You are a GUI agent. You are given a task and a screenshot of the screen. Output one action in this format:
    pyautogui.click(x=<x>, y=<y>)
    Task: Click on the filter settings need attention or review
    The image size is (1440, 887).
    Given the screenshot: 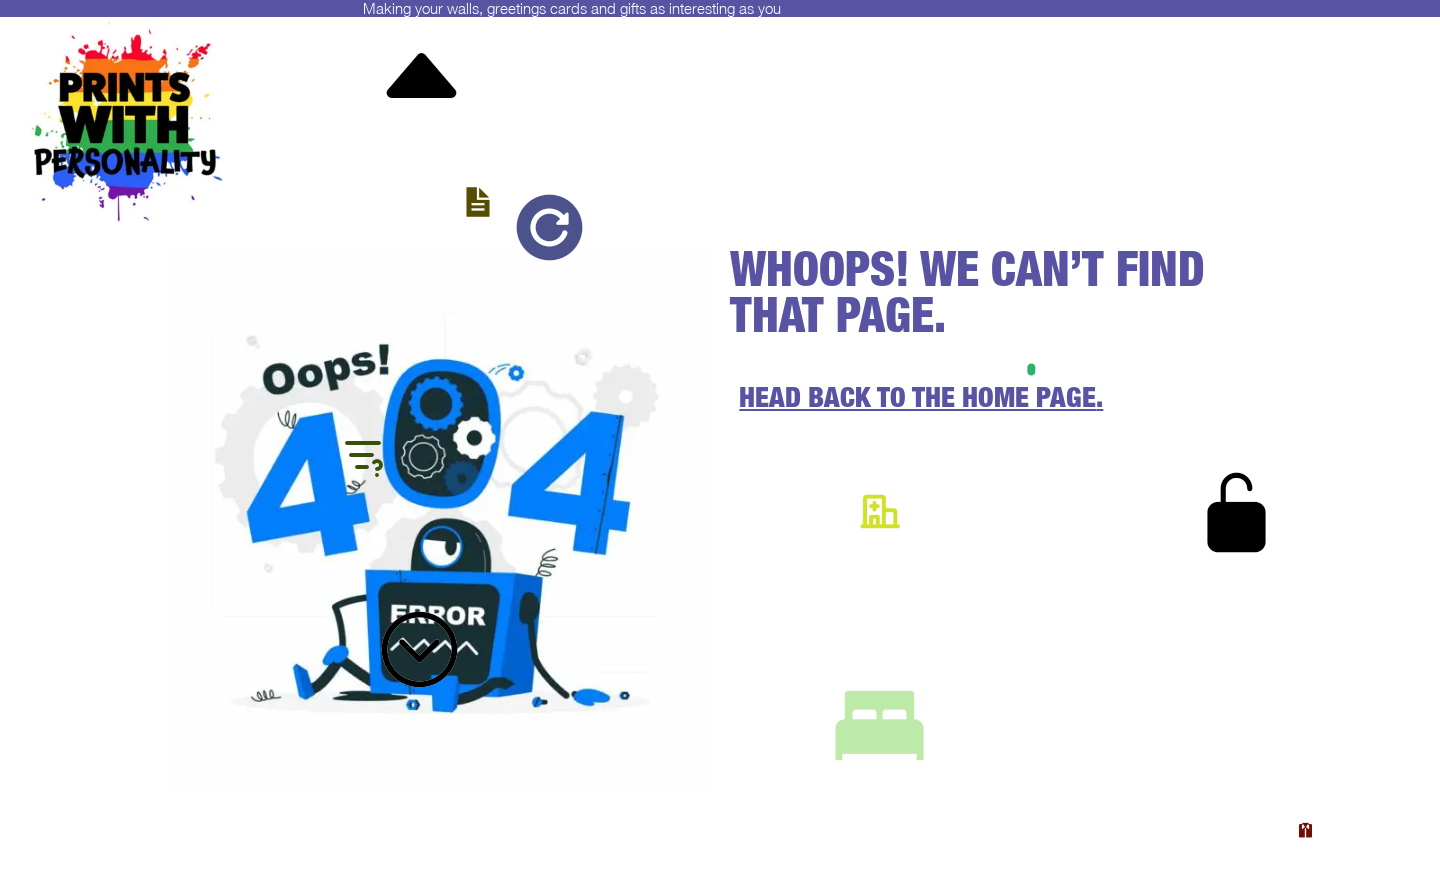 What is the action you would take?
    pyautogui.click(x=363, y=455)
    